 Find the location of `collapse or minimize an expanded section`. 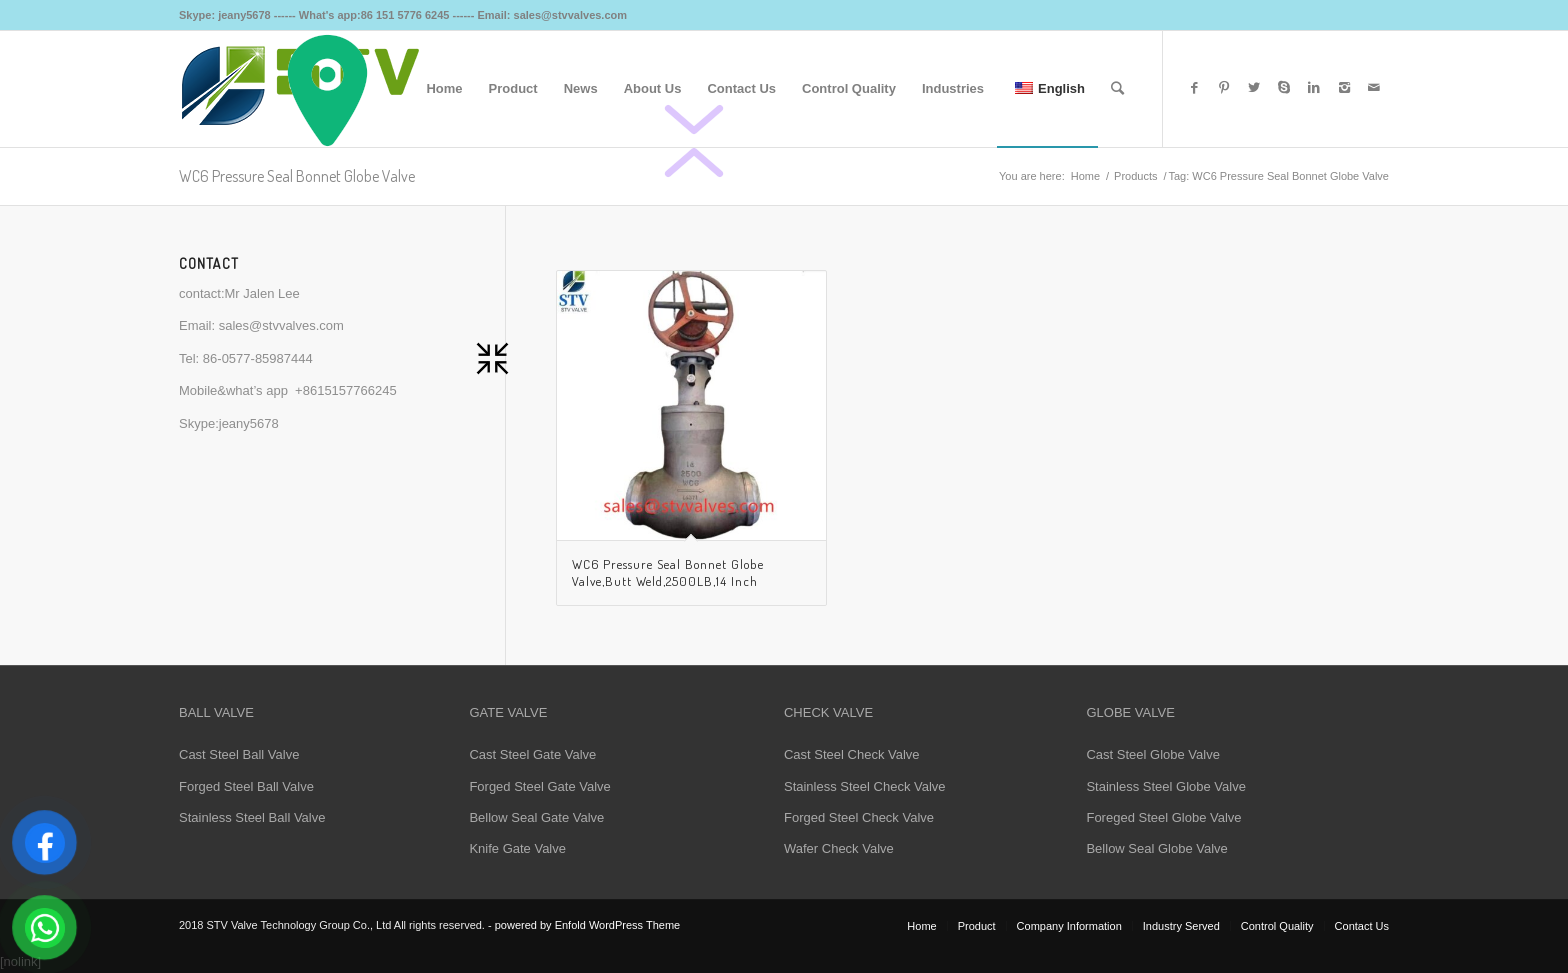

collapse or minimize an expanded section is located at coordinates (694, 141).